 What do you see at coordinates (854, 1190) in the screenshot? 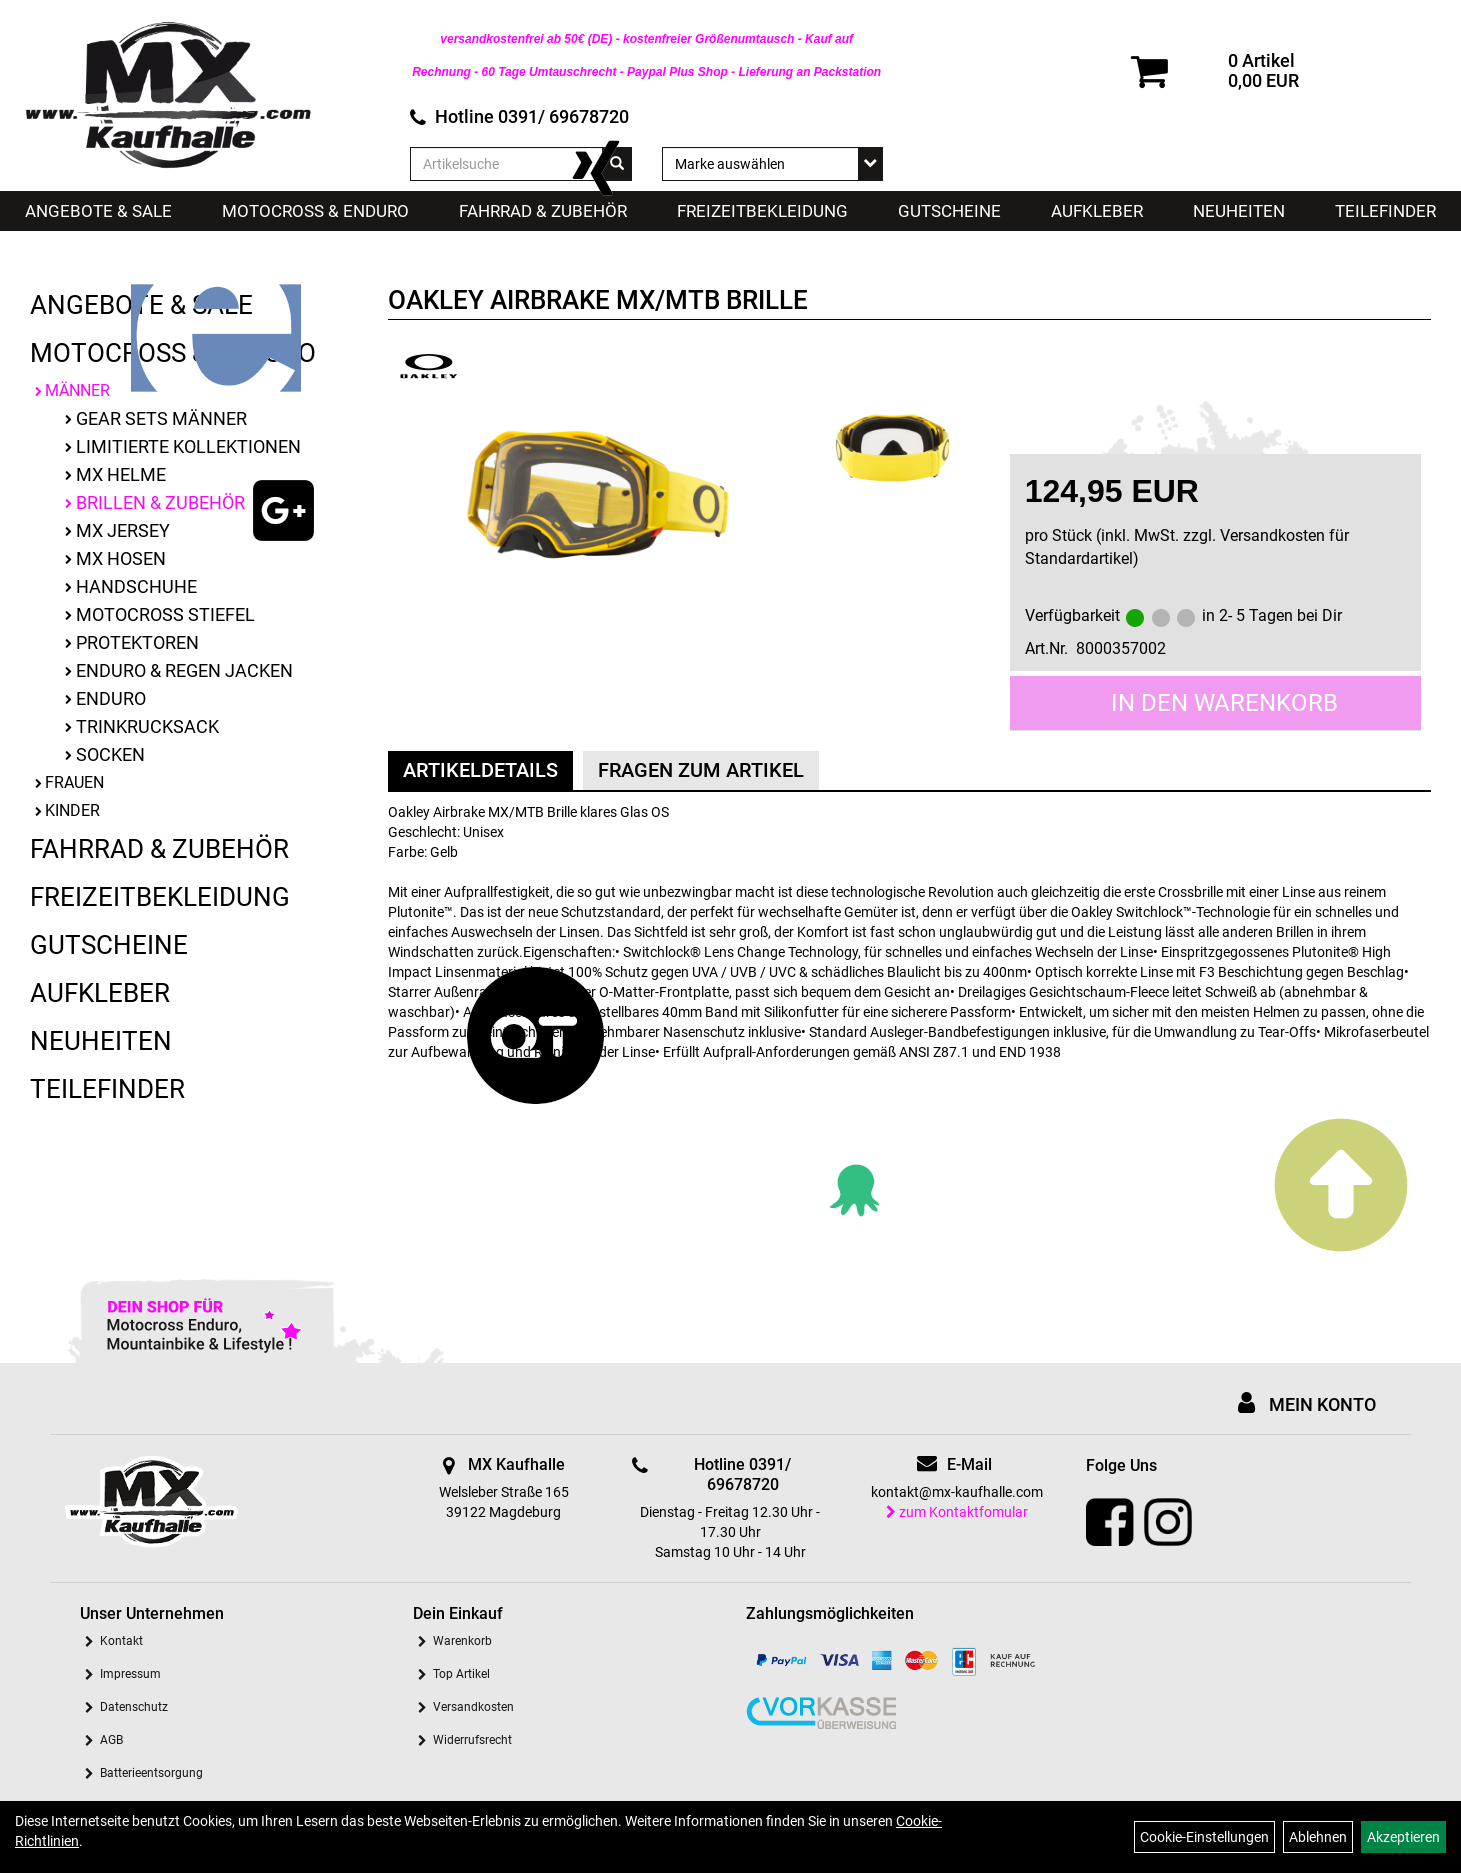
I see `octopus deploy logo` at bounding box center [854, 1190].